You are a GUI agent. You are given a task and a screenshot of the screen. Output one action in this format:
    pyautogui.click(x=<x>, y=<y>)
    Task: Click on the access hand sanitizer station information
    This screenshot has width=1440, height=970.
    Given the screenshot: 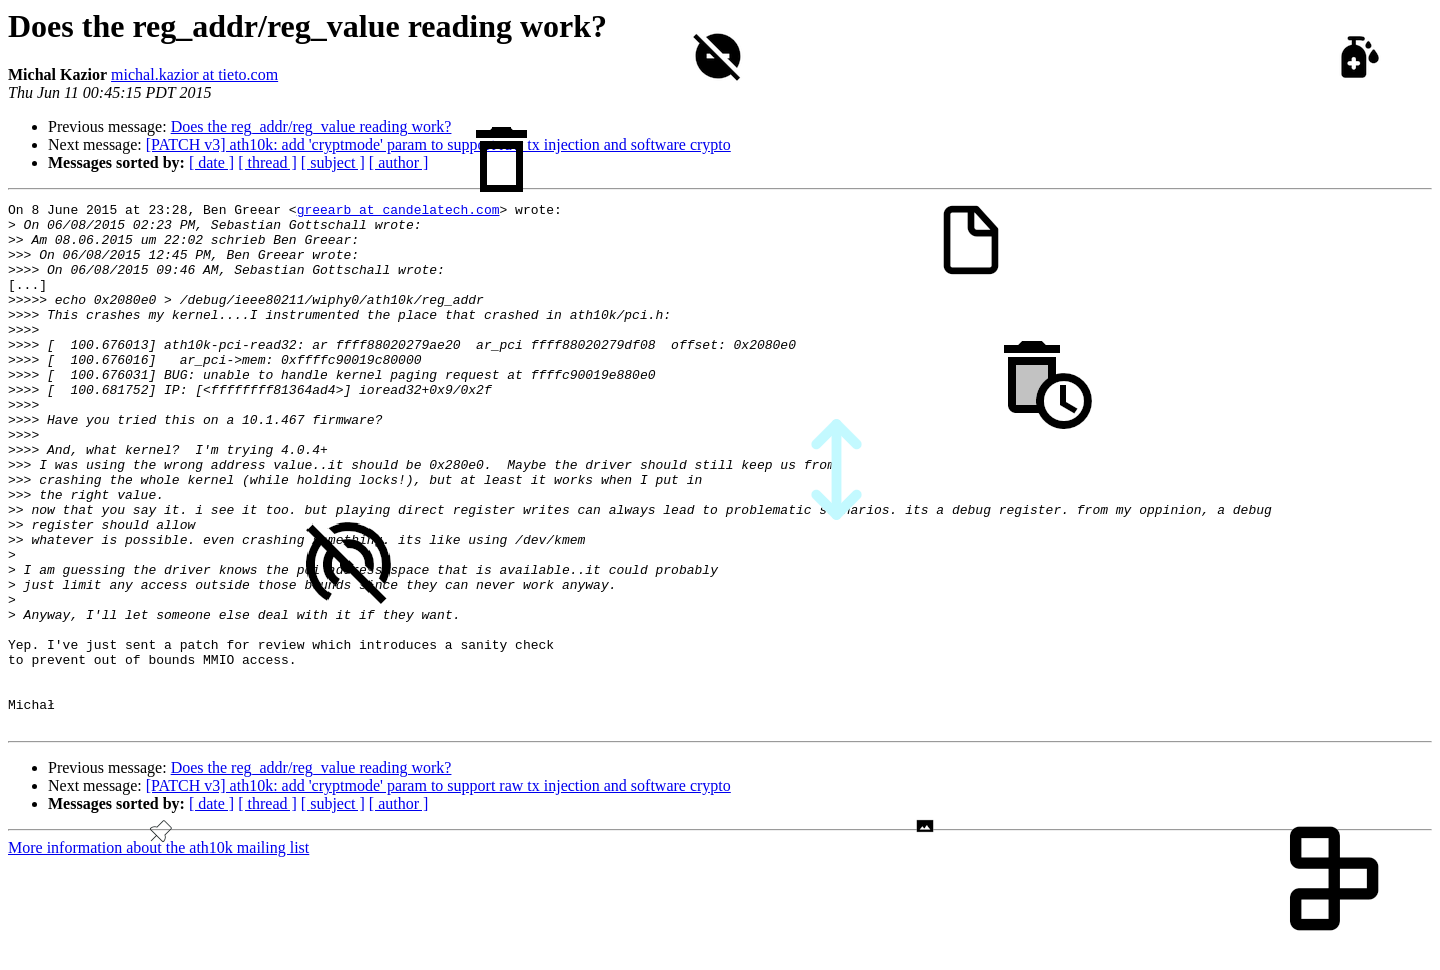 What is the action you would take?
    pyautogui.click(x=1358, y=57)
    